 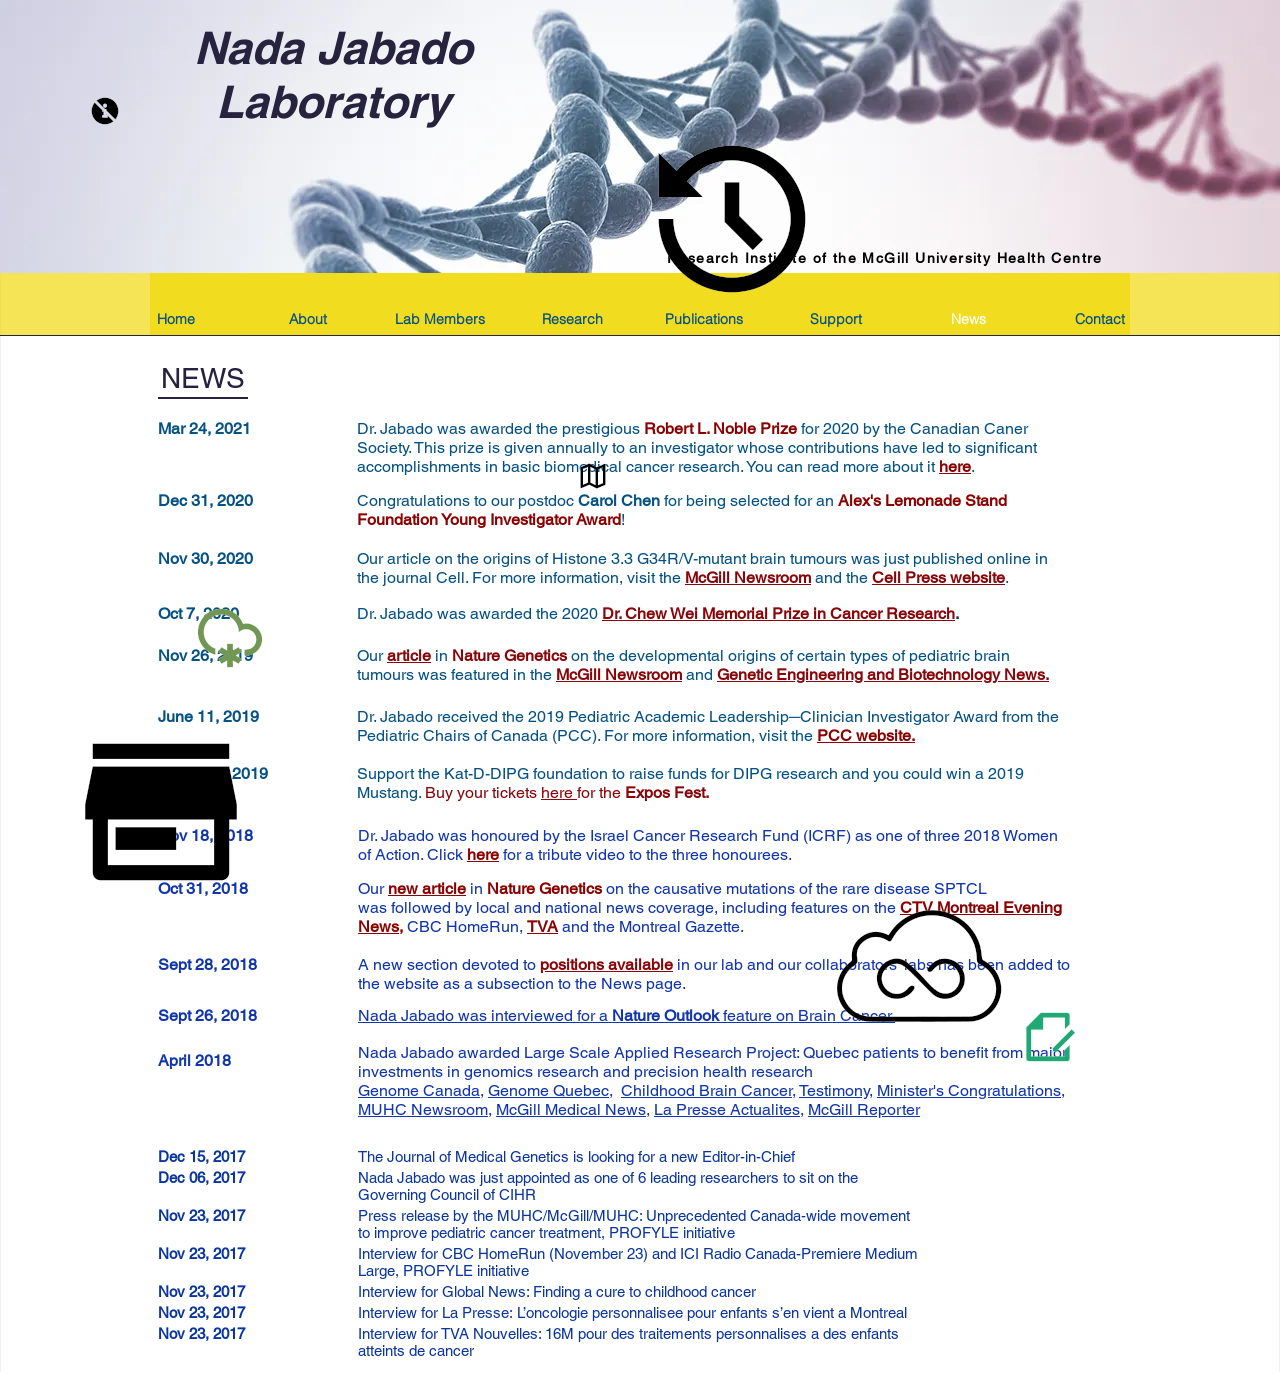 I want to click on edit a document or file, so click(x=1048, y=1037).